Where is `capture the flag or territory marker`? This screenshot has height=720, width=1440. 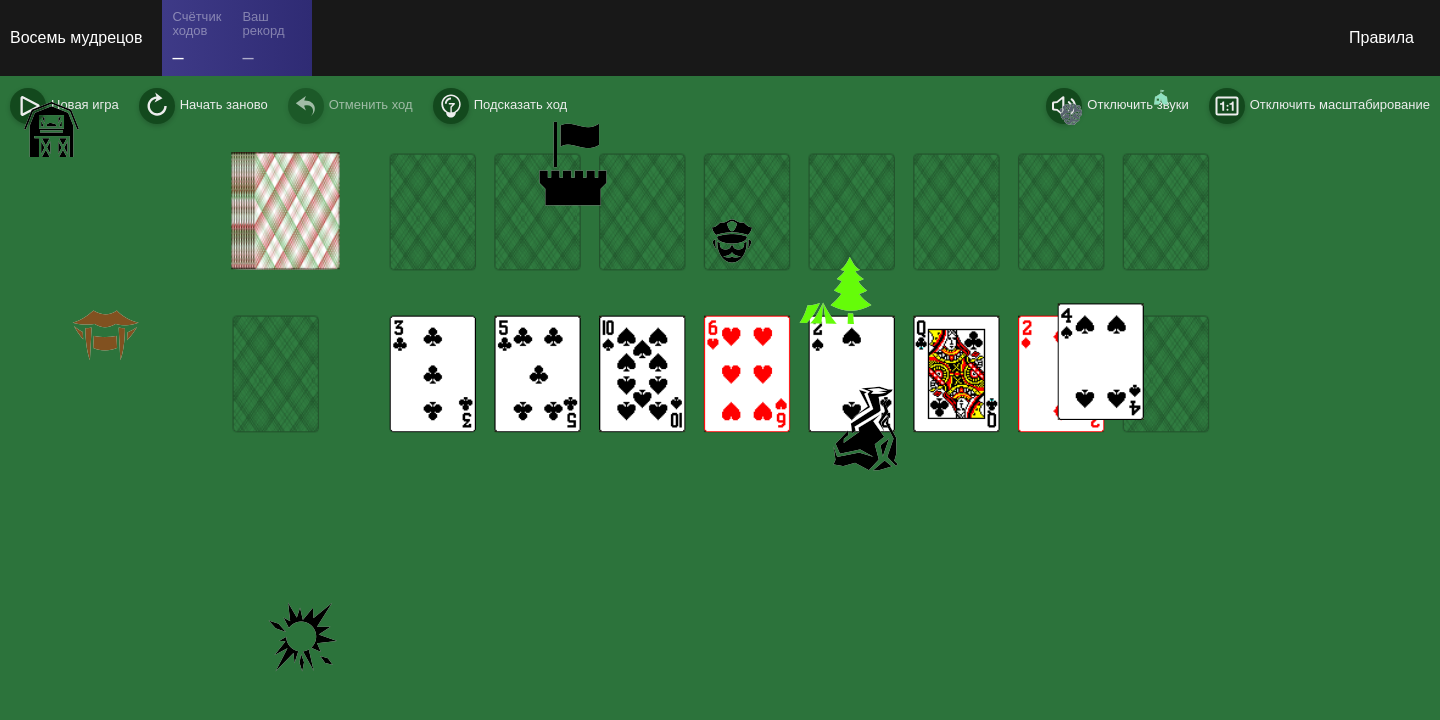 capture the flag or territory marker is located at coordinates (573, 163).